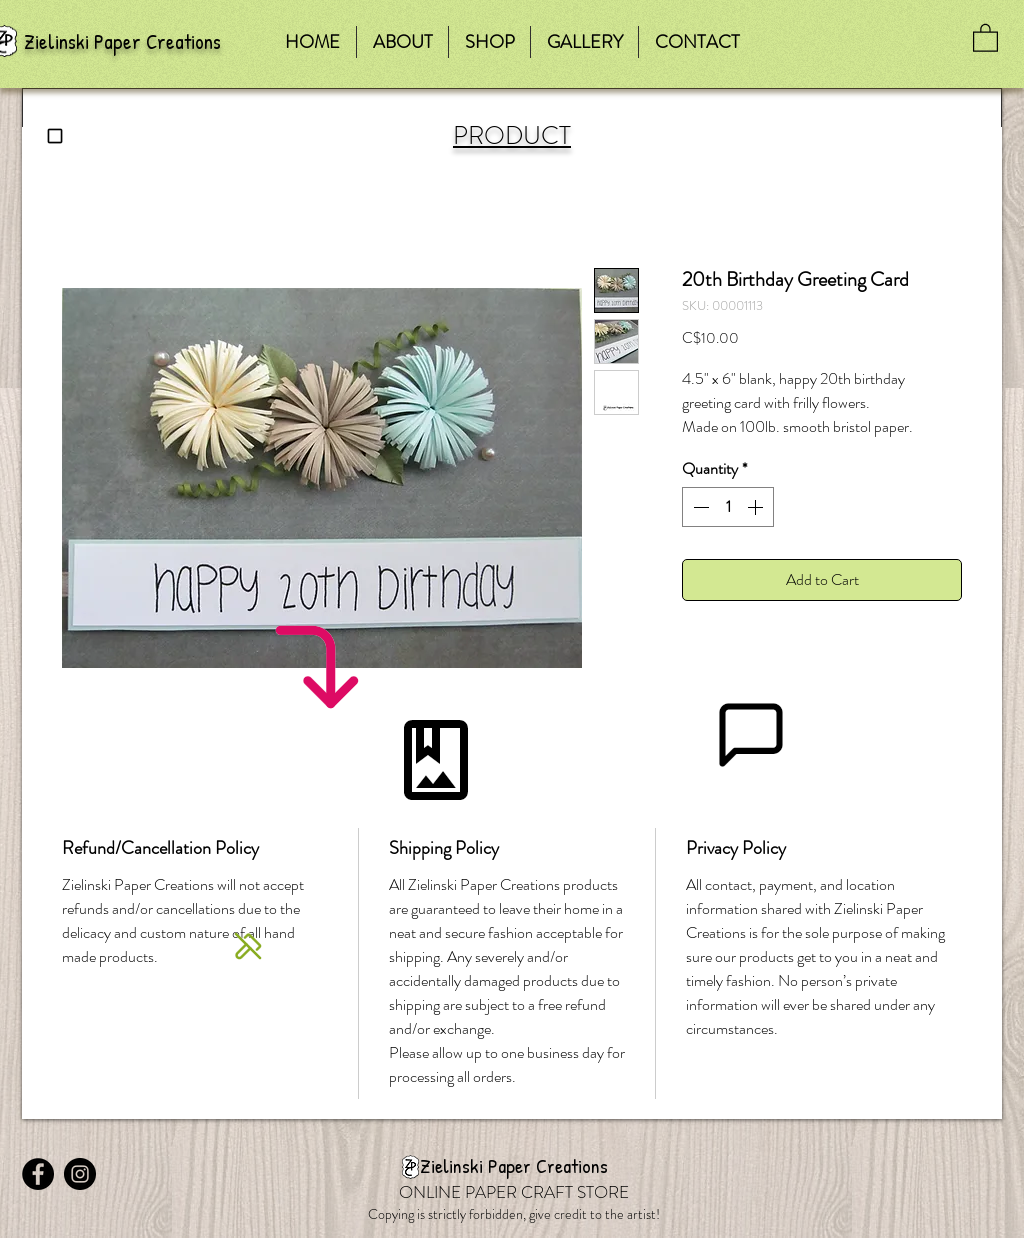 The image size is (1024, 1238). What do you see at coordinates (317, 667) in the screenshot?
I see `move item to the right and down` at bounding box center [317, 667].